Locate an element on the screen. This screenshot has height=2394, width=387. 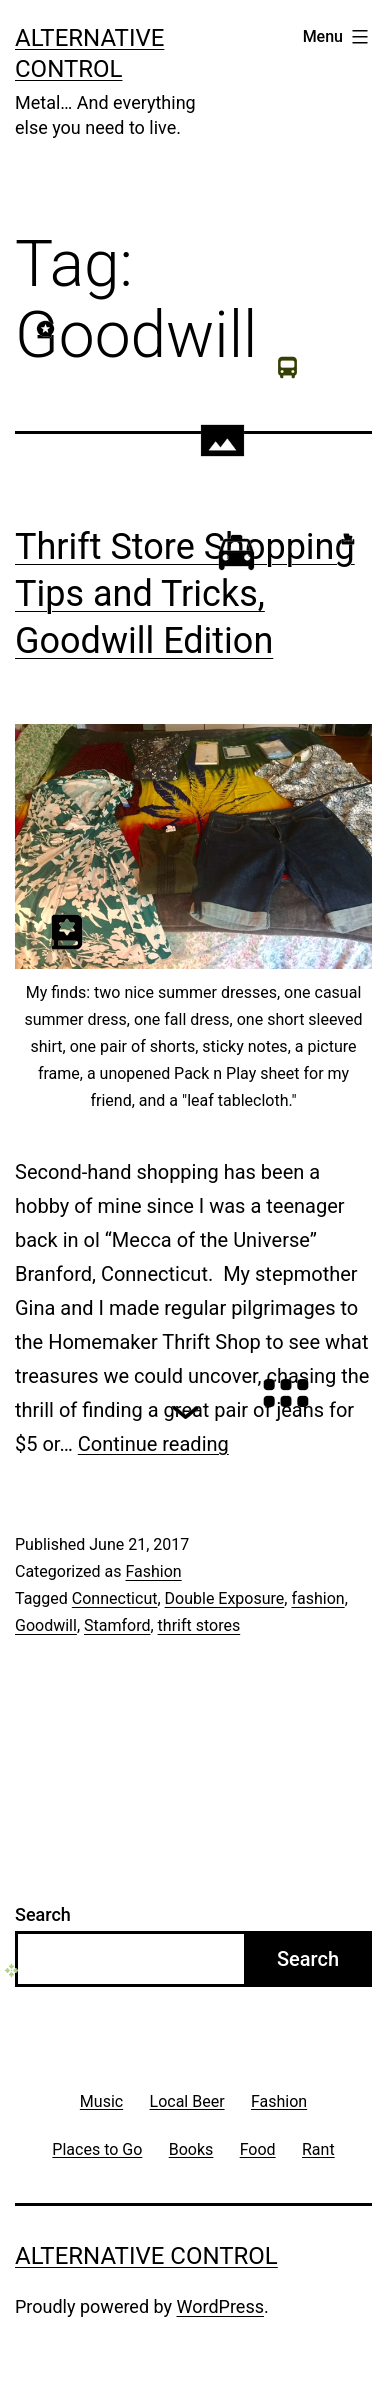
access tissue box or hygiene supplies is located at coordinates (348, 539).